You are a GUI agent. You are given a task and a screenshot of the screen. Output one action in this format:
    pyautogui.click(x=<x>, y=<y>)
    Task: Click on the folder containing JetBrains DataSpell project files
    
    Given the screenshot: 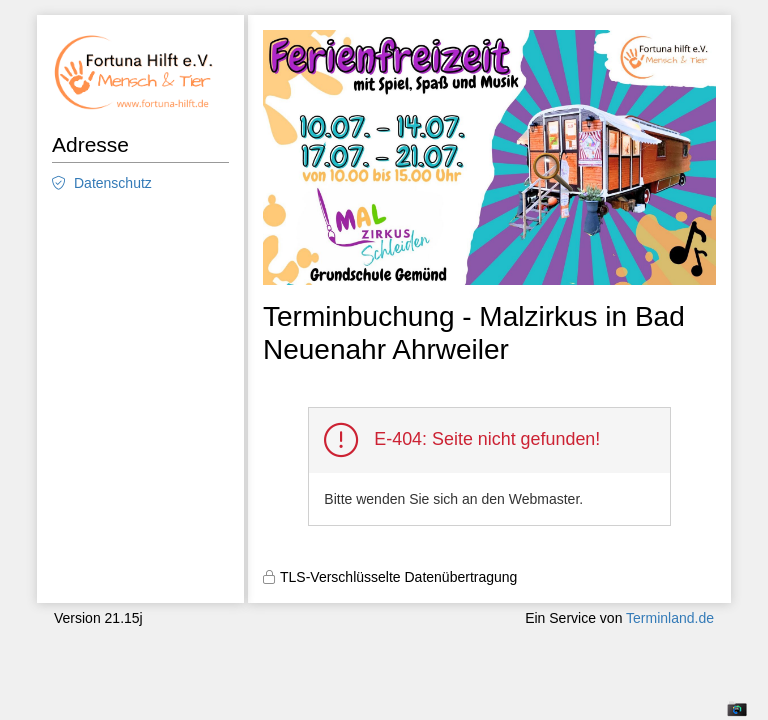 What is the action you would take?
    pyautogui.click(x=737, y=709)
    